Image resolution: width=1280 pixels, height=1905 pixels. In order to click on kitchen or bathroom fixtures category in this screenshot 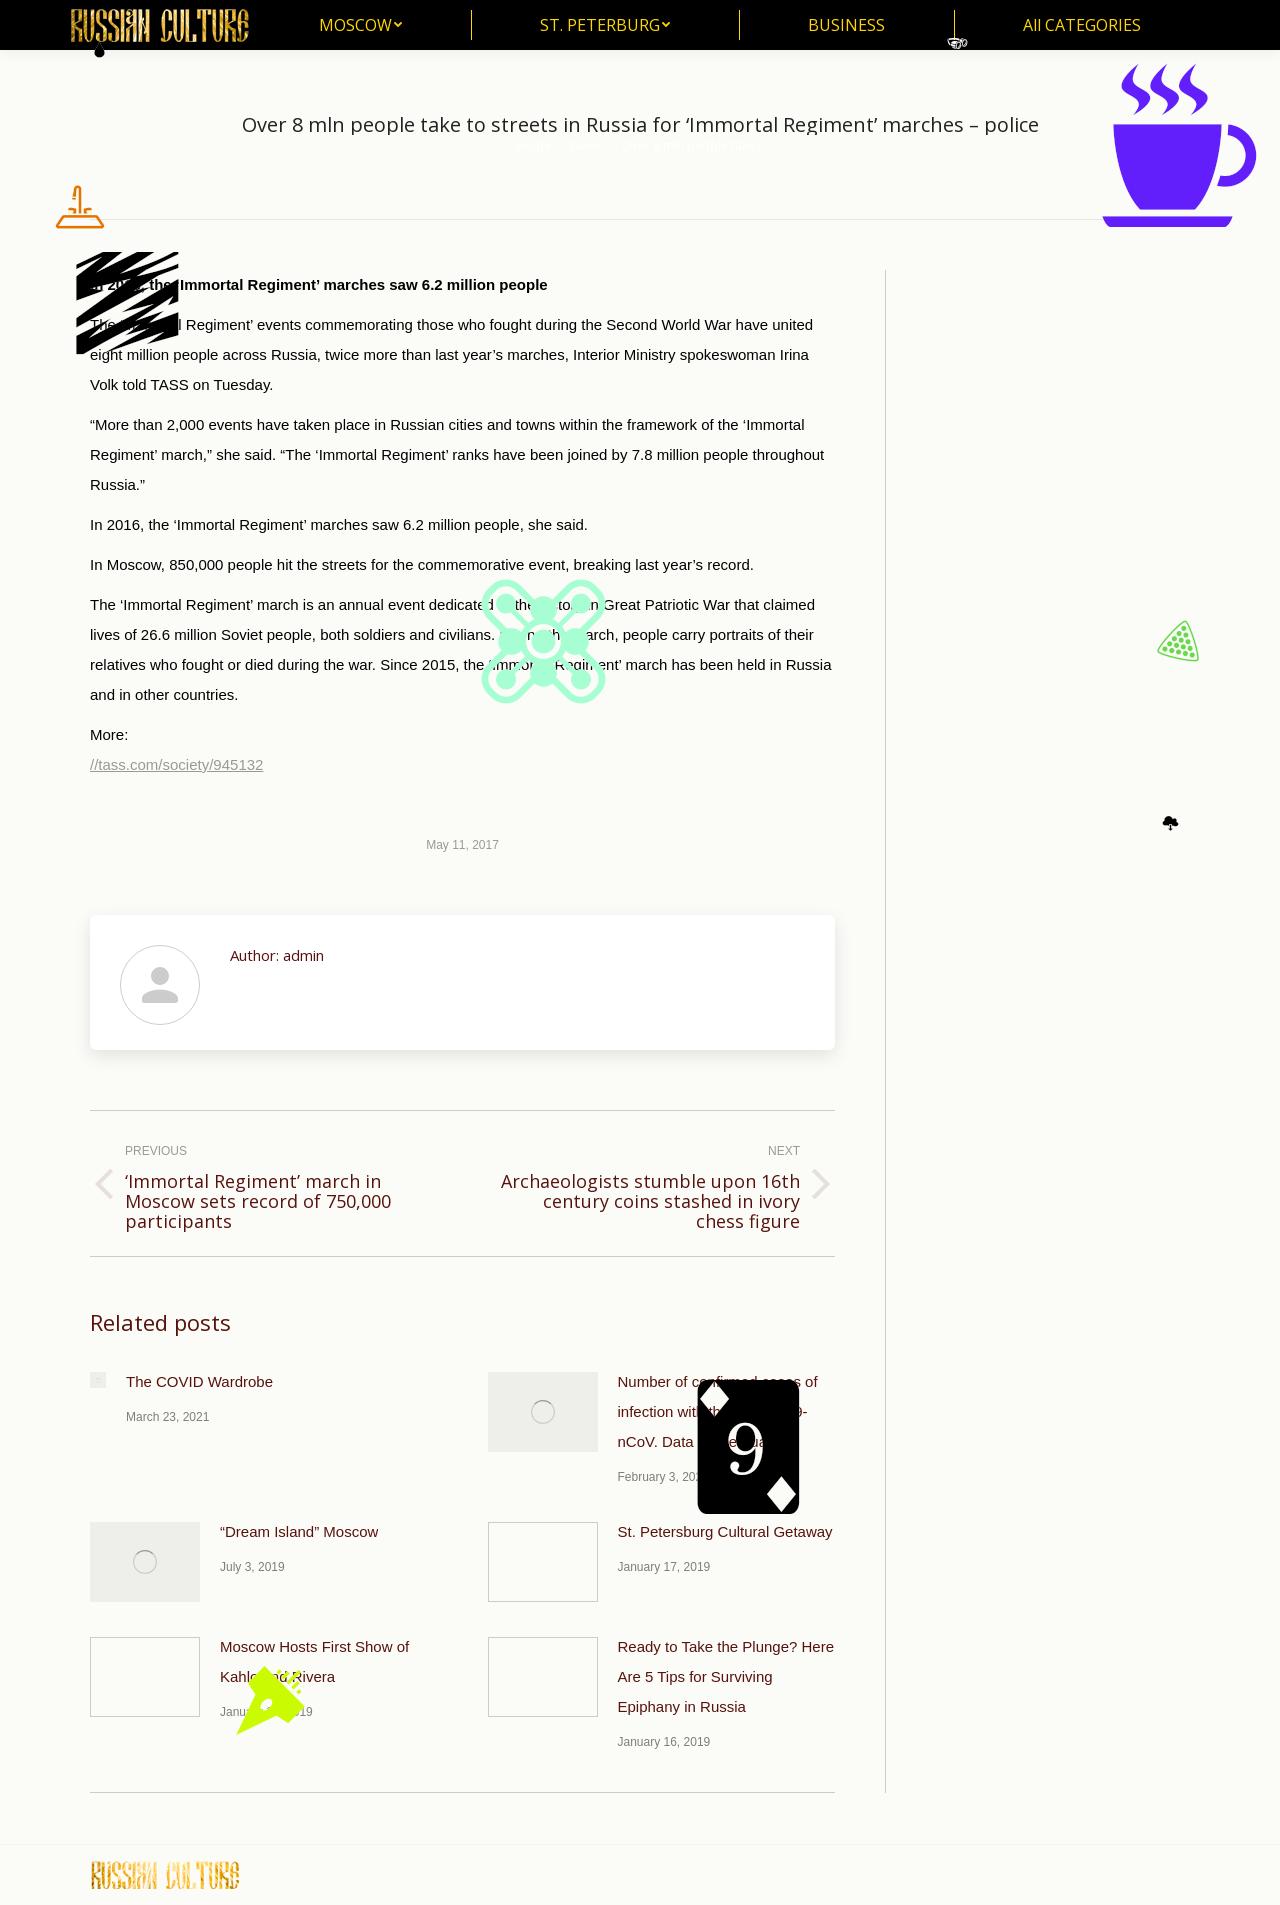, I will do `click(80, 207)`.